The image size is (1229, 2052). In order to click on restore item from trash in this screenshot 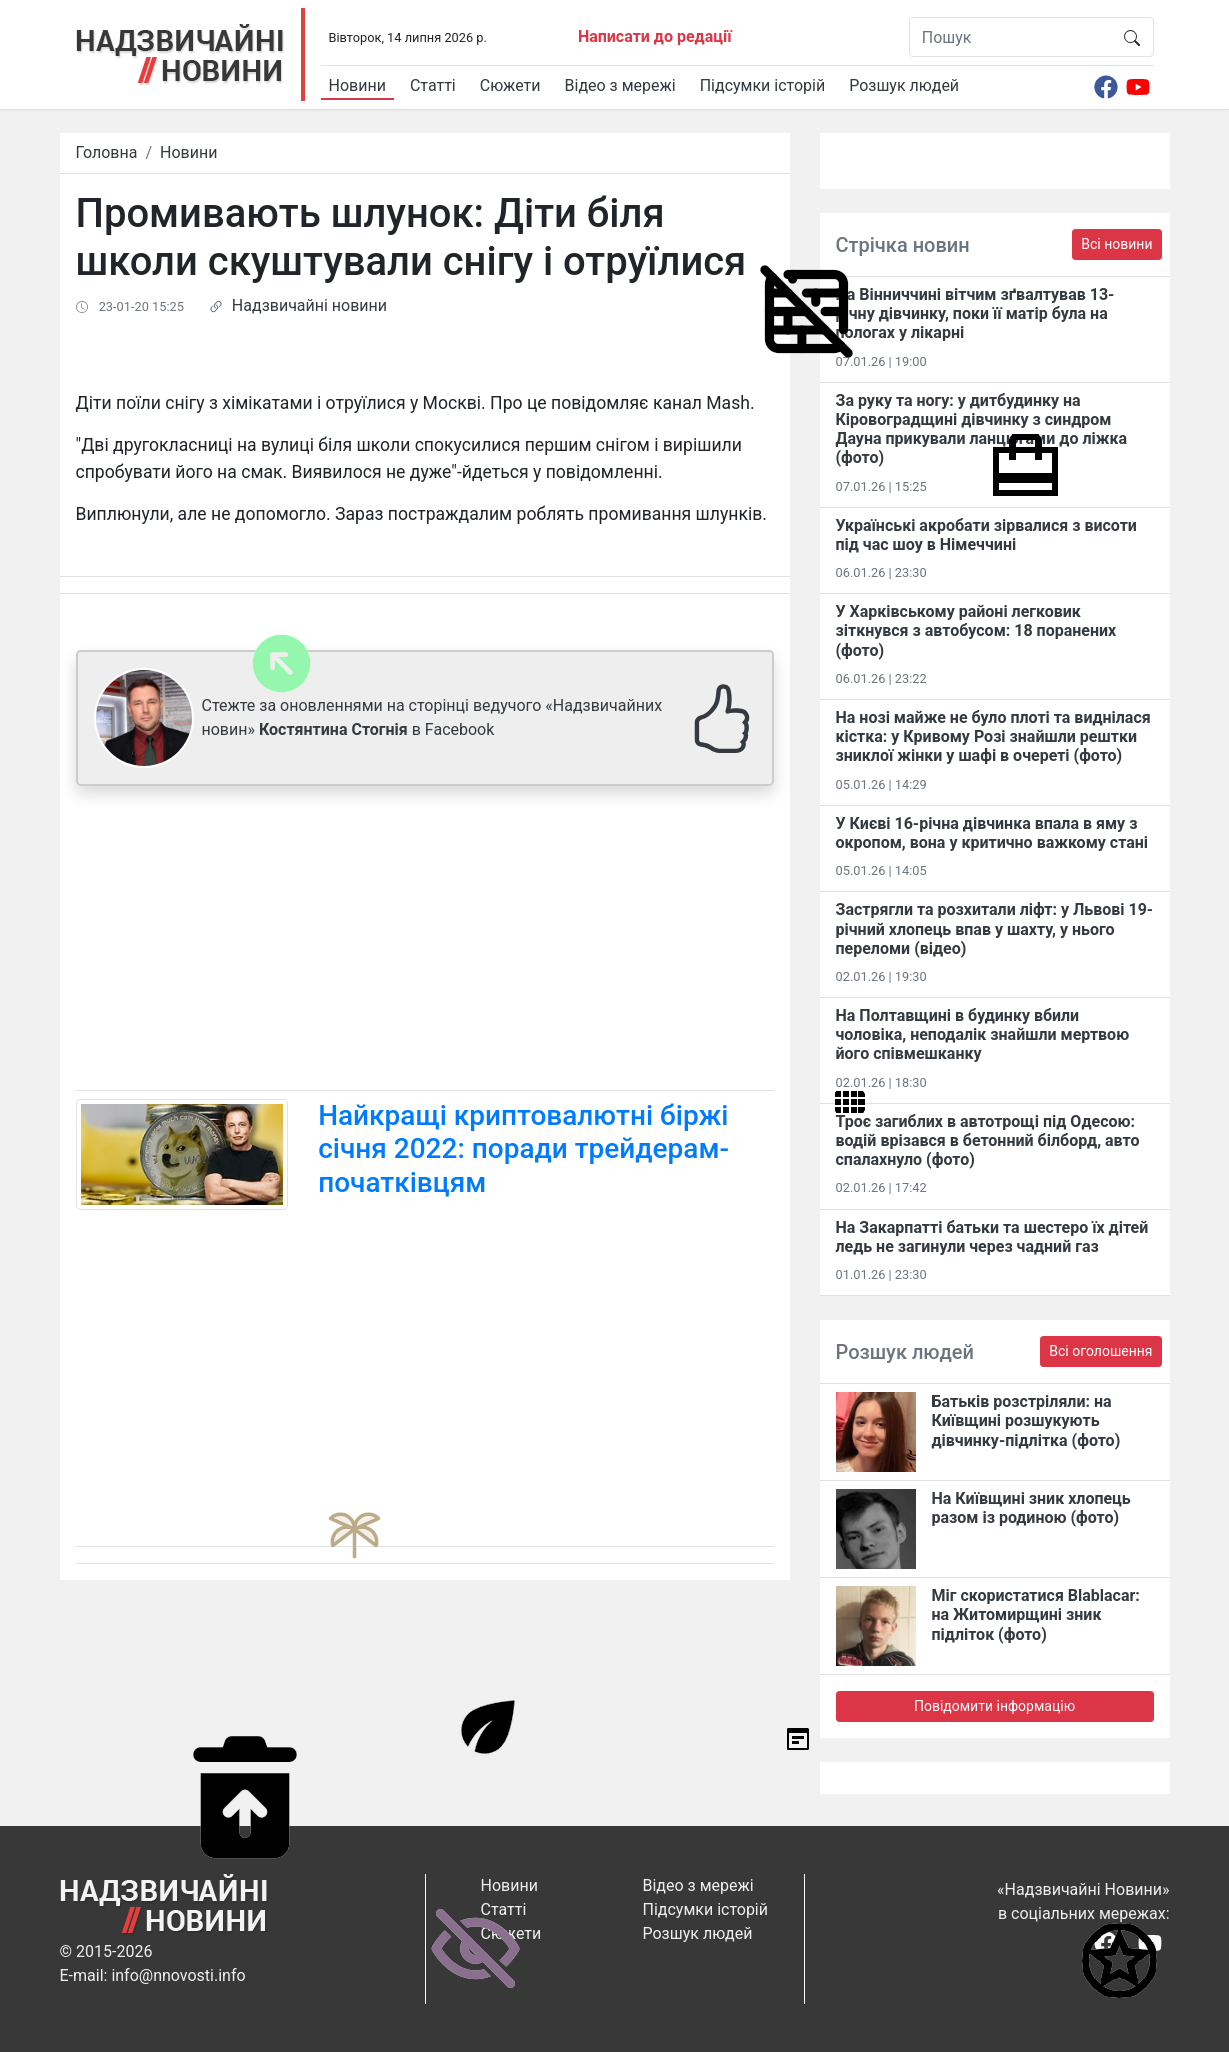, I will do `click(245, 1799)`.